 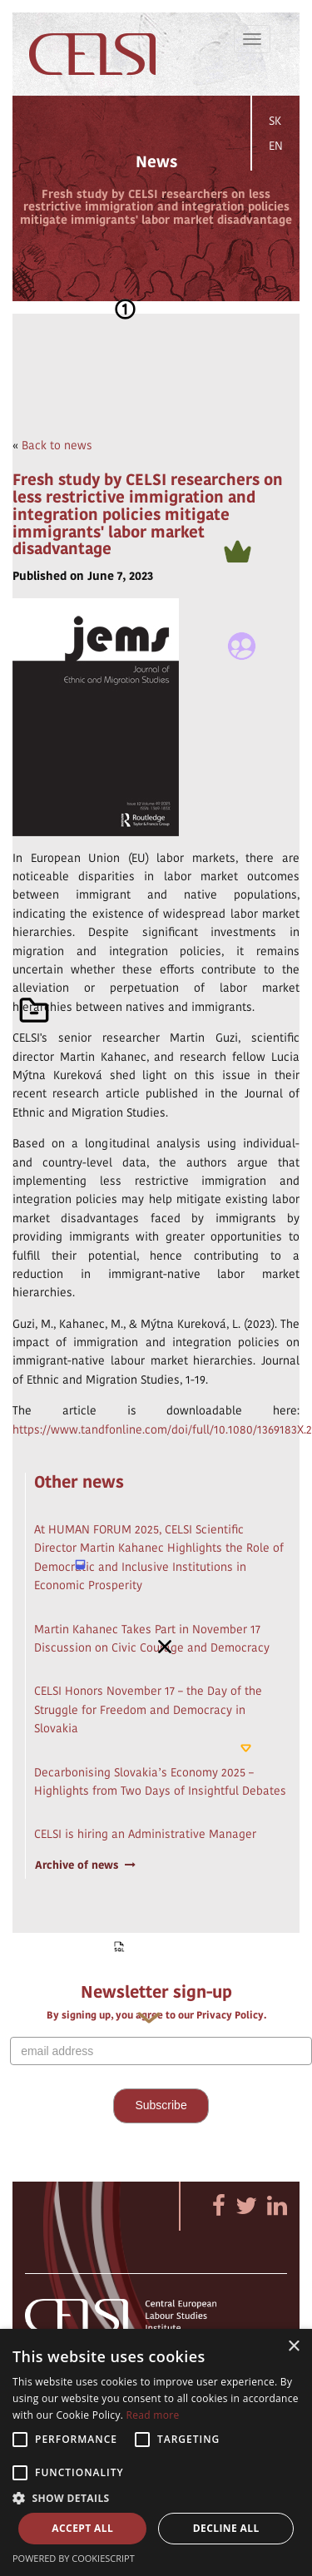 I want to click on expand dropdown menu or content, so click(x=149, y=2017).